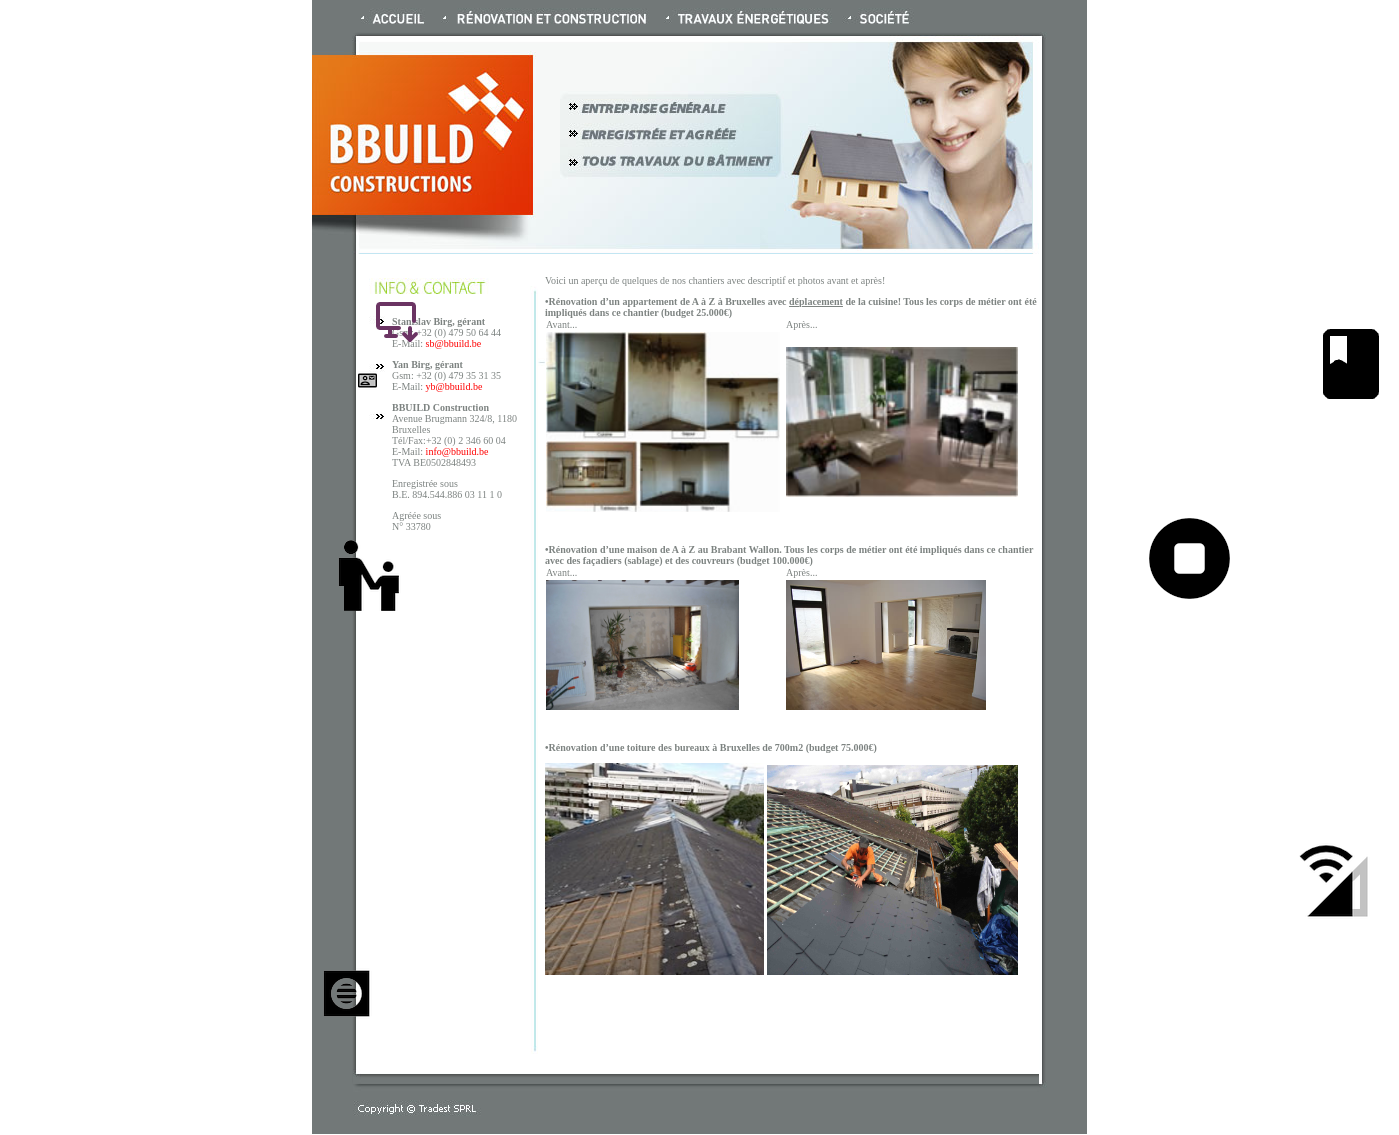  Describe the element at coordinates (346, 993) in the screenshot. I see `access heating, ventilation, and air conditioning controls` at that location.